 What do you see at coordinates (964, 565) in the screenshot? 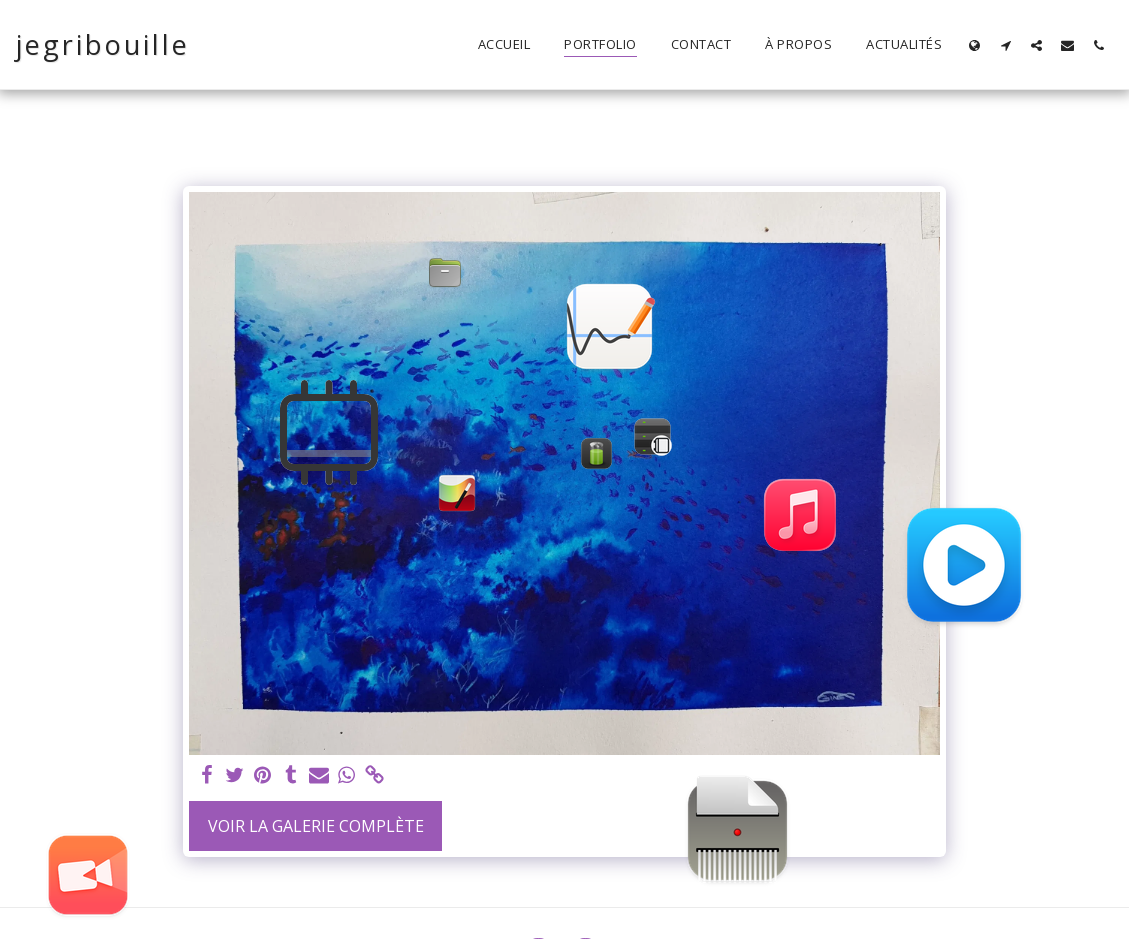
I see `open amberol music player` at bounding box center [964, 565].